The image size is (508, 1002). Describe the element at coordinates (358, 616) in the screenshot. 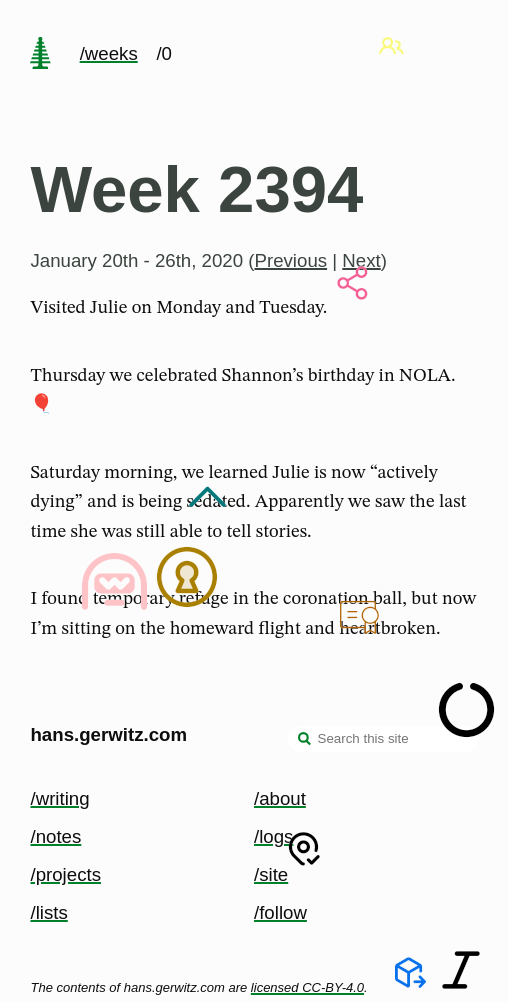

I see `view certificate or credential details` at that location.